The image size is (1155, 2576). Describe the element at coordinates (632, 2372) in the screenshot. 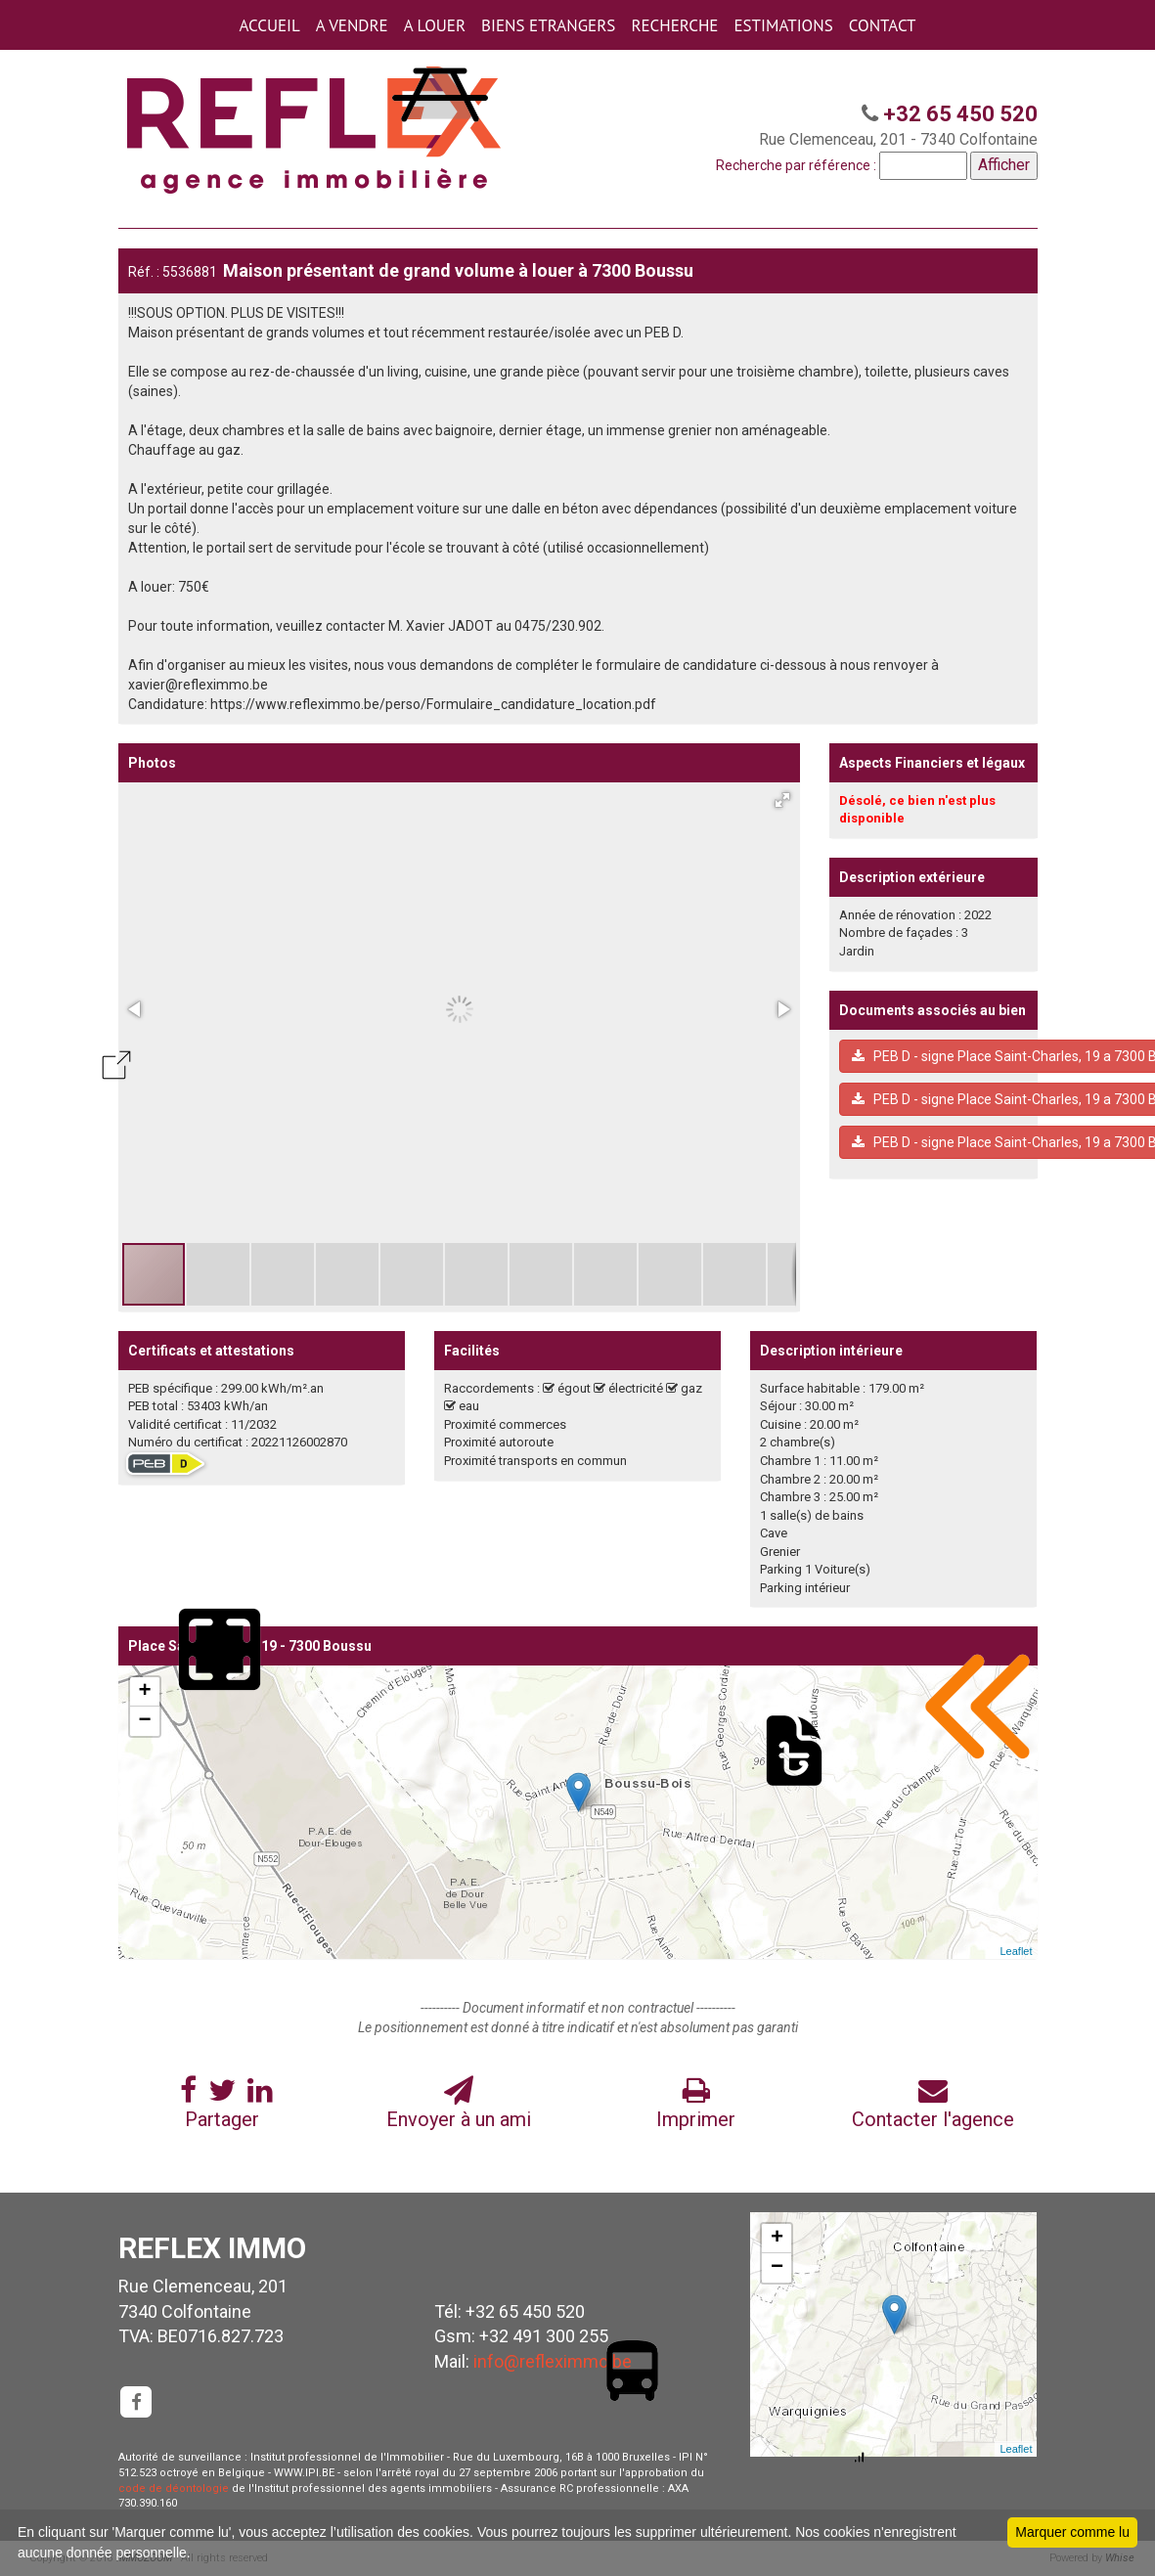

I see `view bus routes and schedules` at that location.